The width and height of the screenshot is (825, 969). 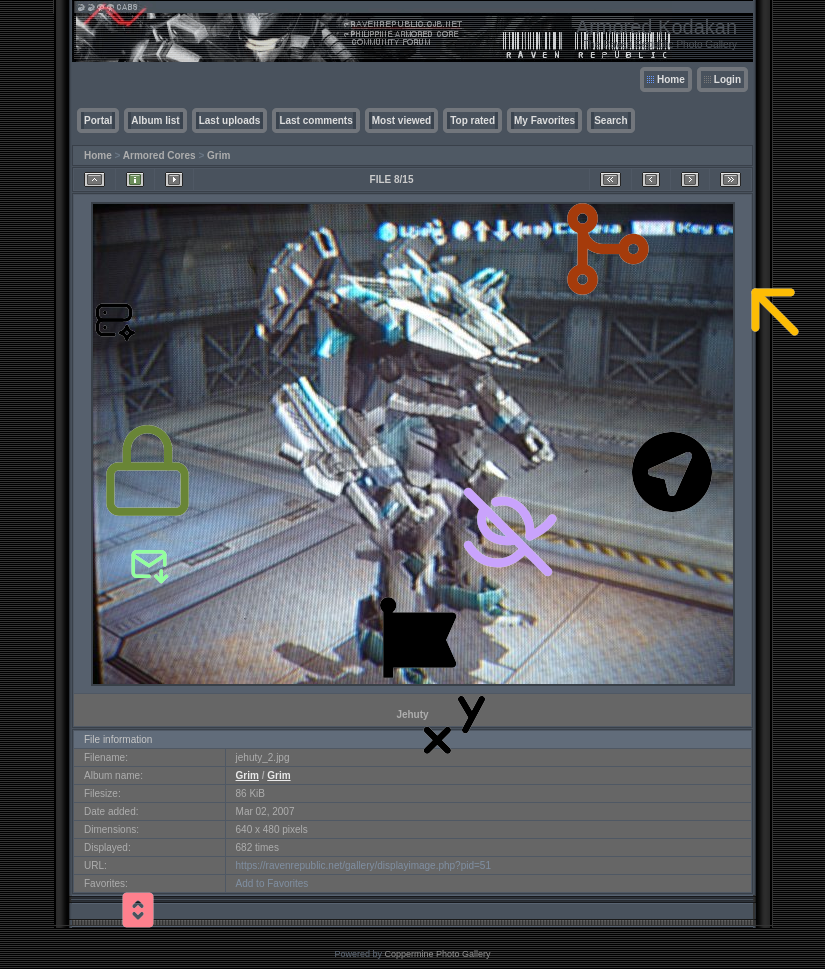 What do you see at coordinates (608, 249) in the screenshot?
I see `merge branches in version control` at bounding box center [608, 249].